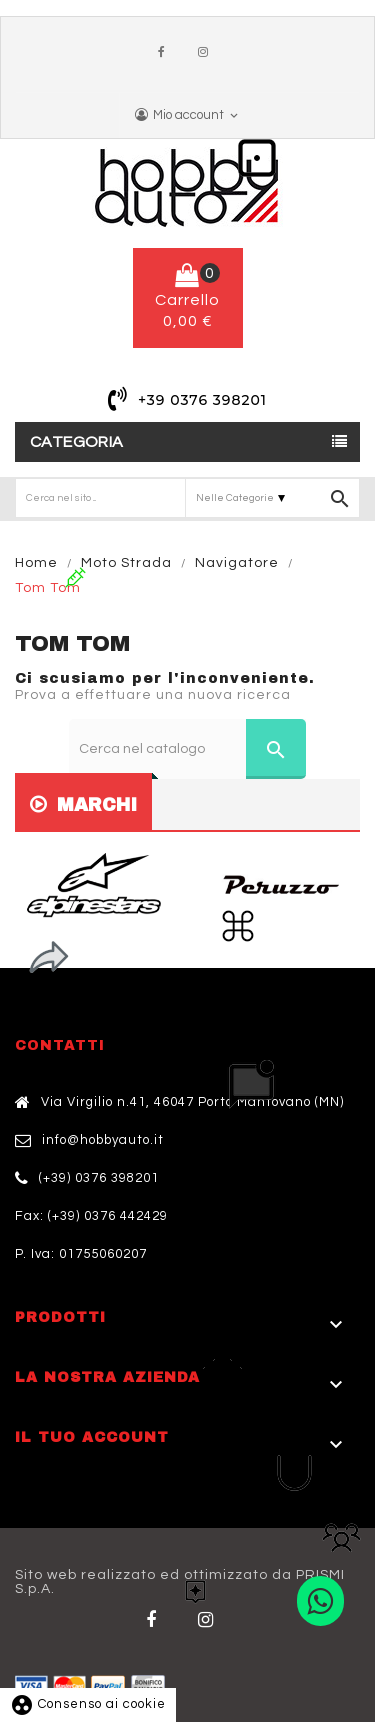 The height and width of the screenshot is (1722, 375). What do you see at coordinates (341, 1536) in the screenshot?
I see `view group members or team` at bounding box center [341, 1536].